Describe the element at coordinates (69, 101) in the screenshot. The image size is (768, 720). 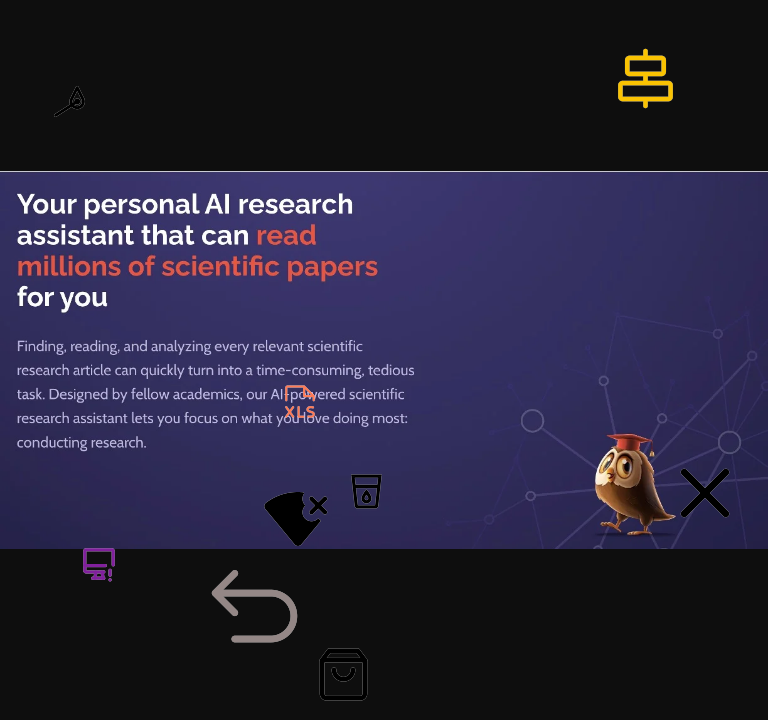
I see `ignite or start a fire feature` at that location.